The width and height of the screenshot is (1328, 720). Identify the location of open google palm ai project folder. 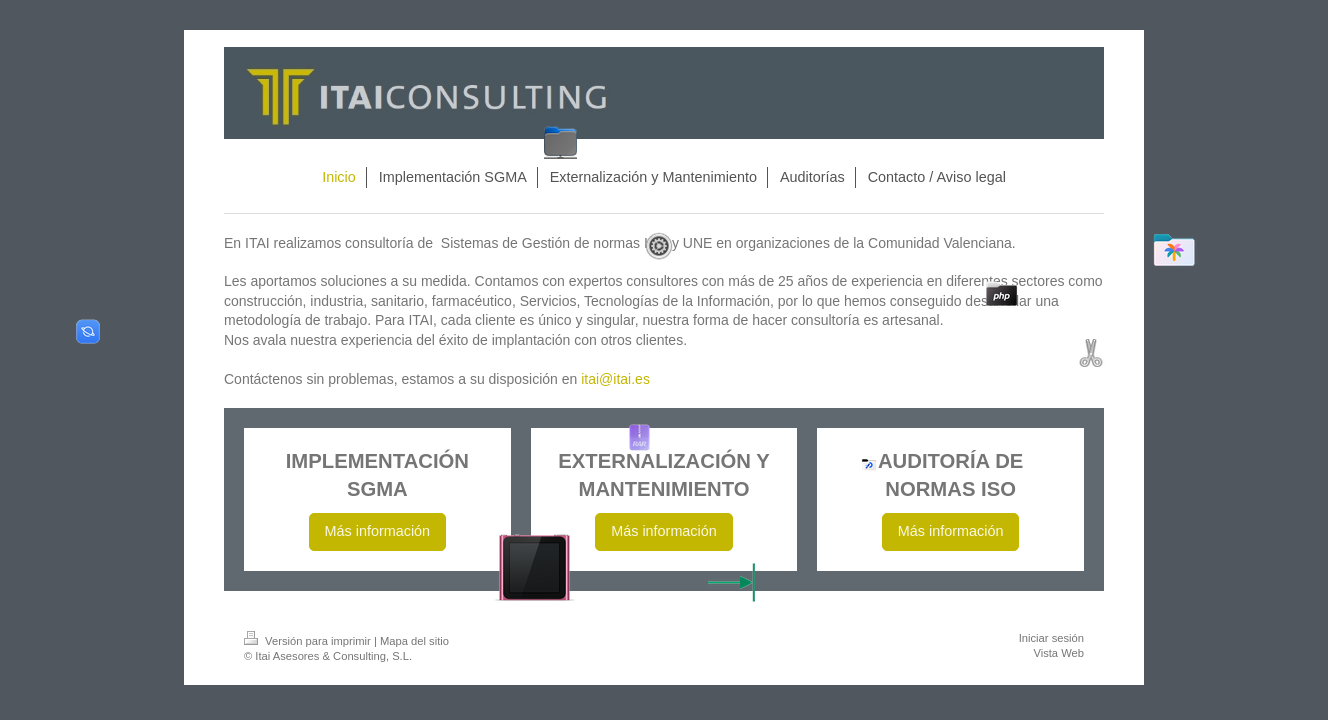
(1174, 251).